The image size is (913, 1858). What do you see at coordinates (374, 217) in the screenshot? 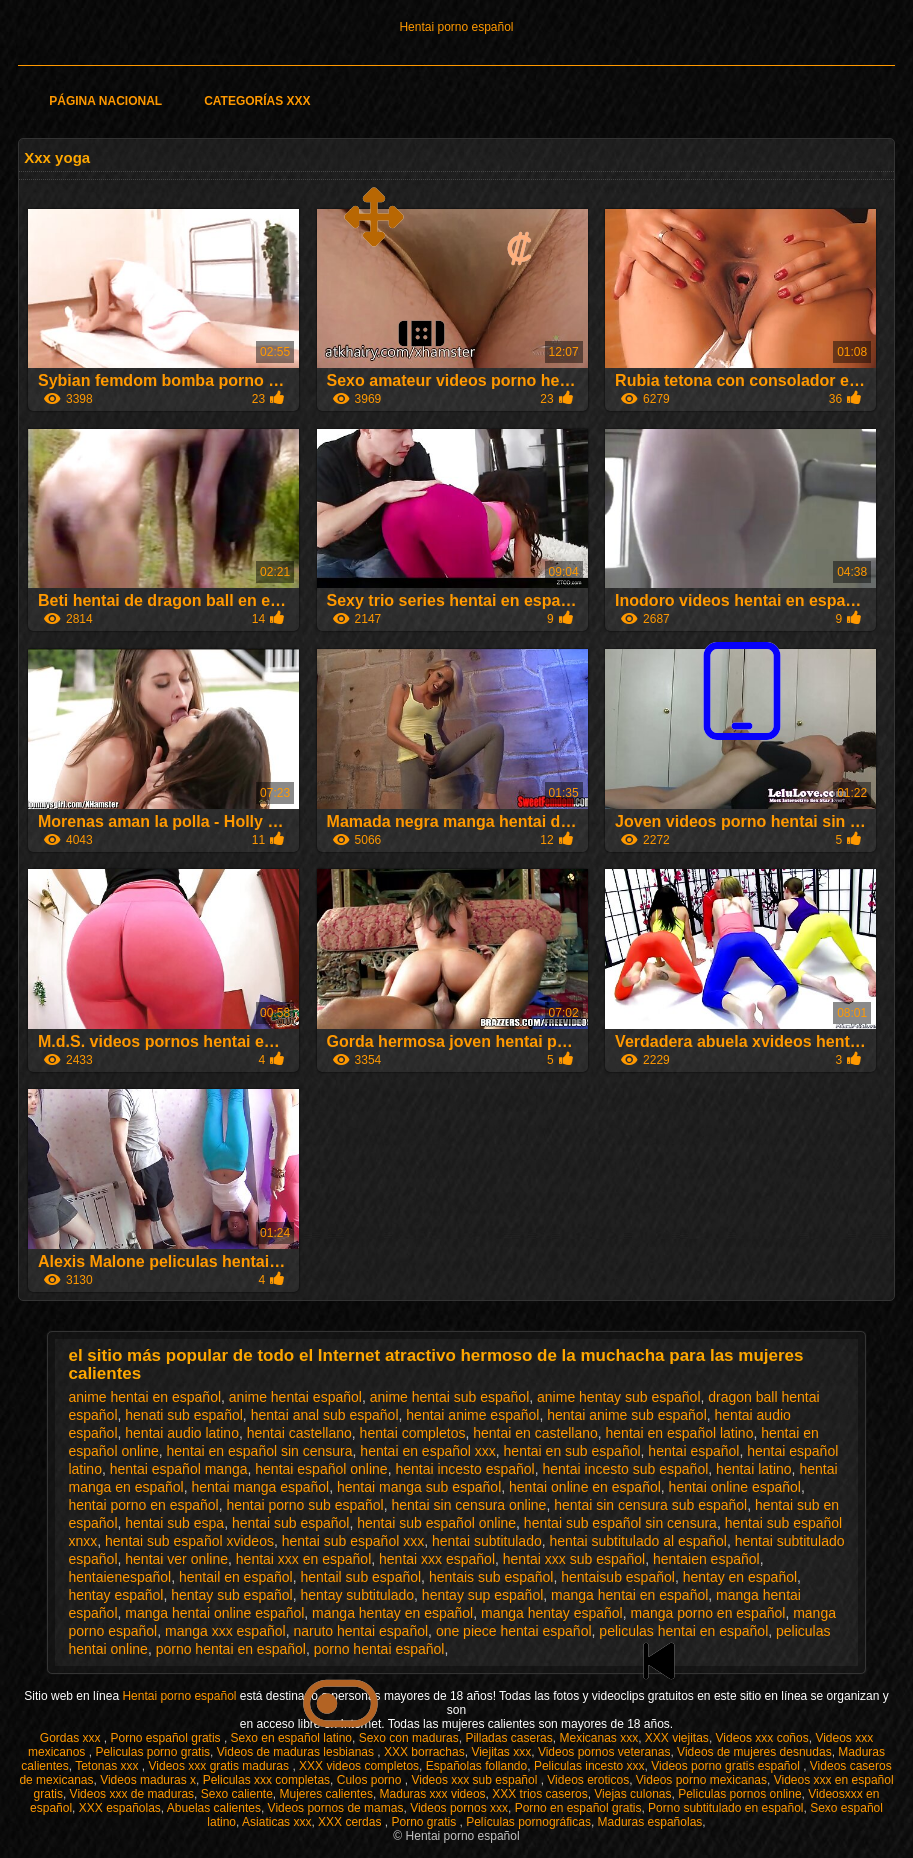
I see `move or reposition an element` at bounding box center [374, 217].